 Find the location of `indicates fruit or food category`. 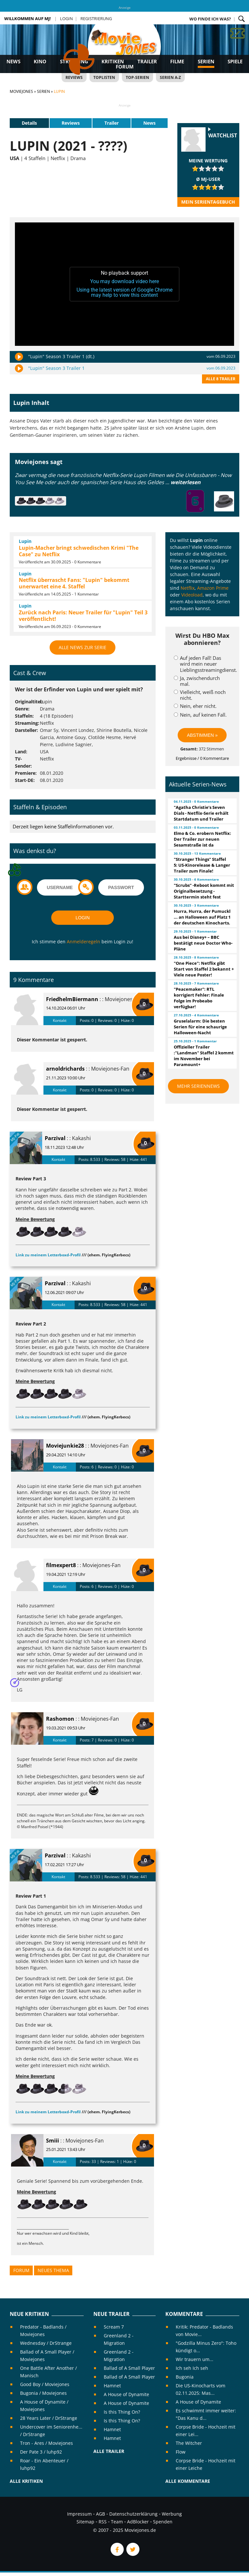

indicates fruit or food category is located at coordinates (14, 870).